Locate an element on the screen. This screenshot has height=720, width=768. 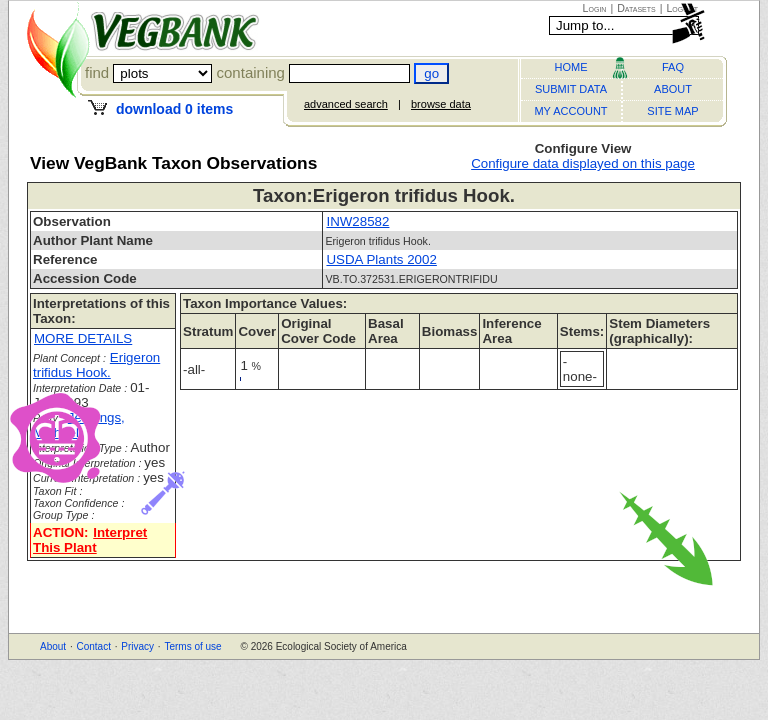
indicates an official or verified document is located at coordinates (55, 437).